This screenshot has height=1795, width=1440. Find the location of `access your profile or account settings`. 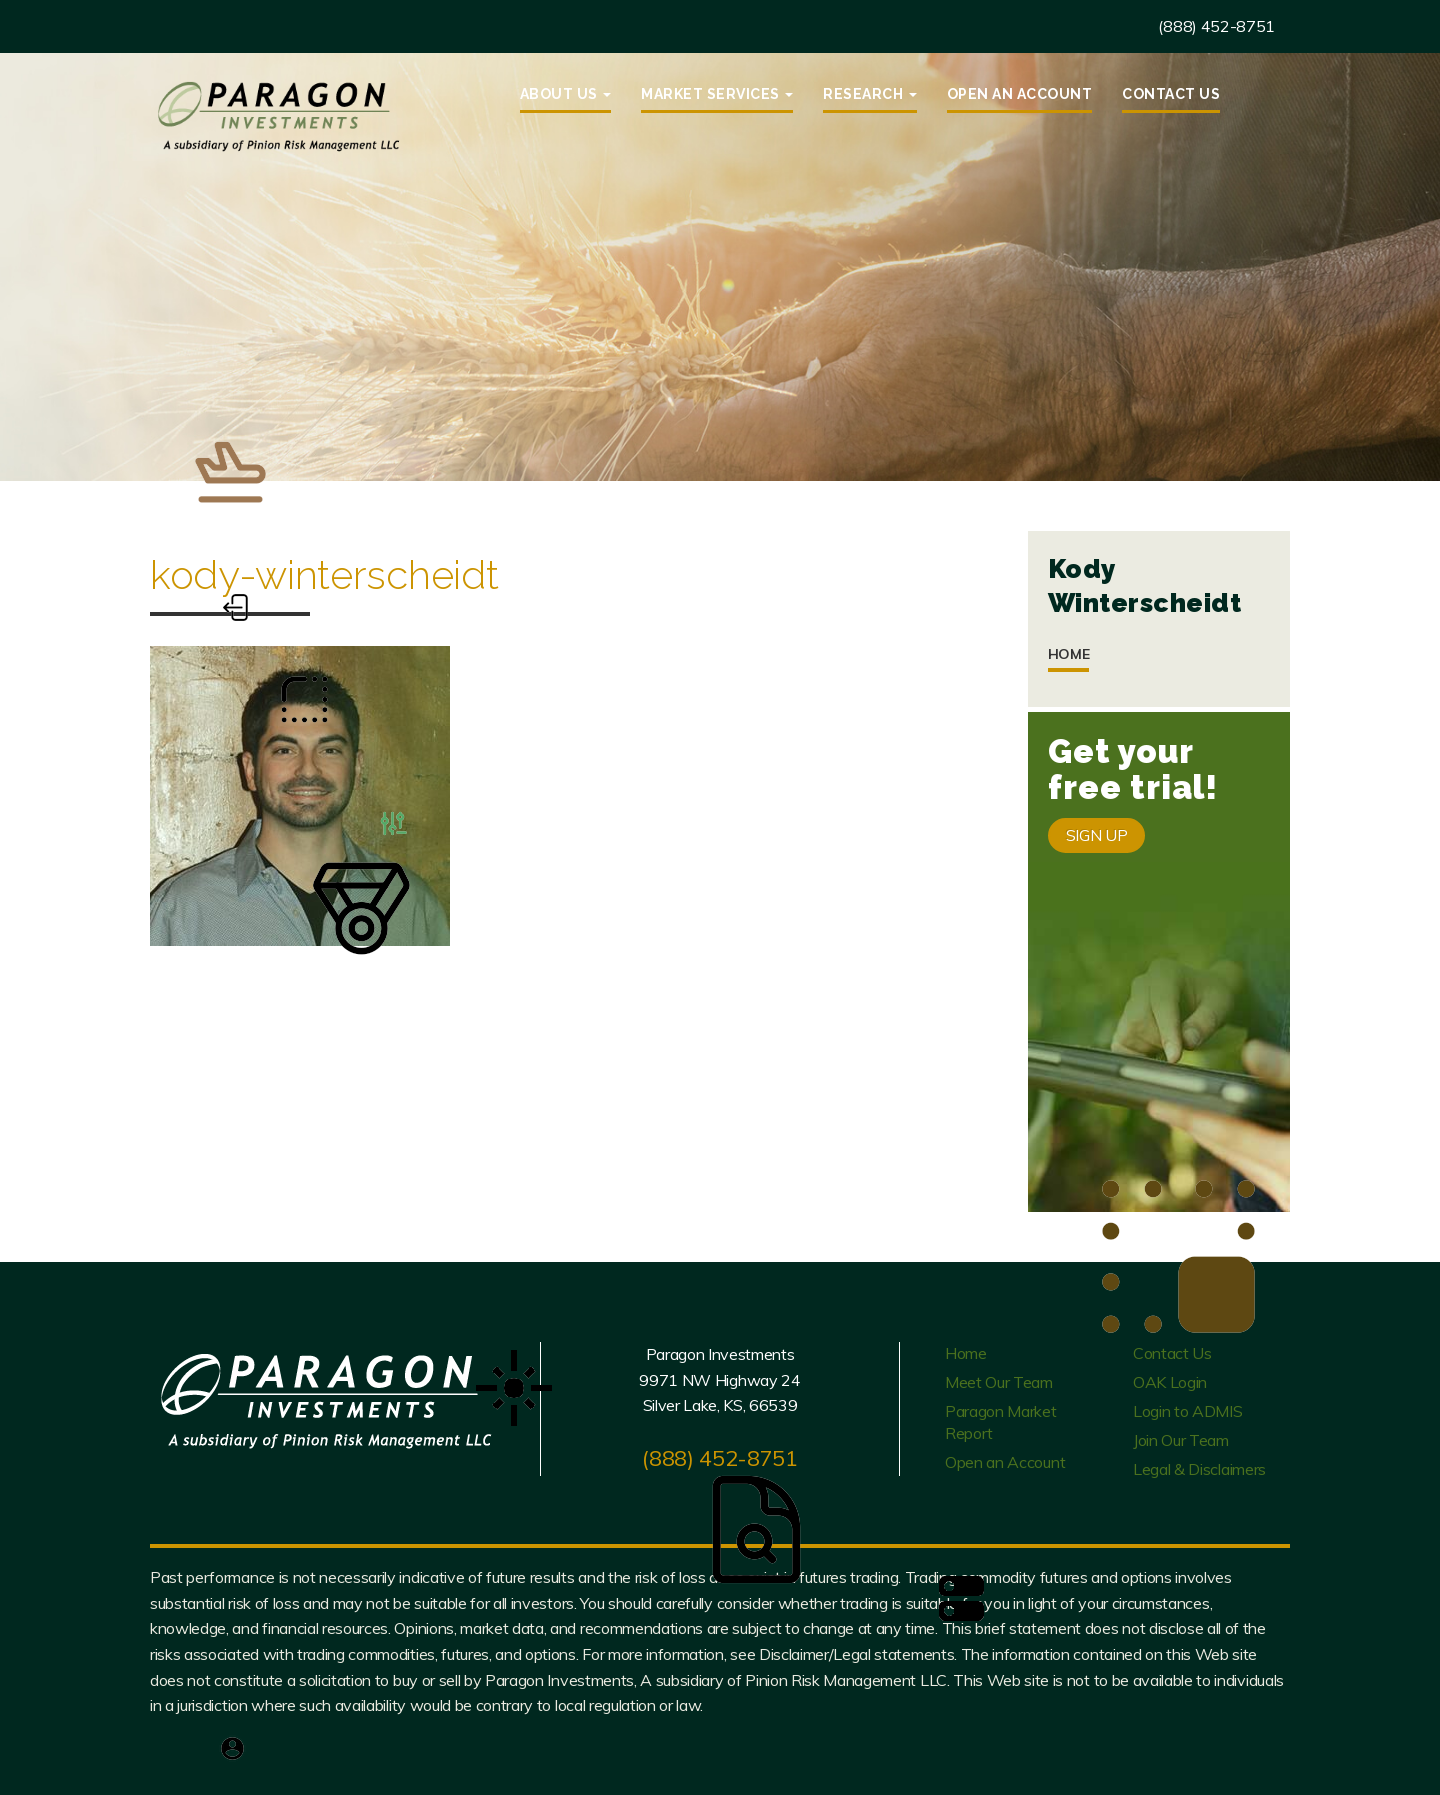

access your profile or account settings is located at coordinates (232, 1748).